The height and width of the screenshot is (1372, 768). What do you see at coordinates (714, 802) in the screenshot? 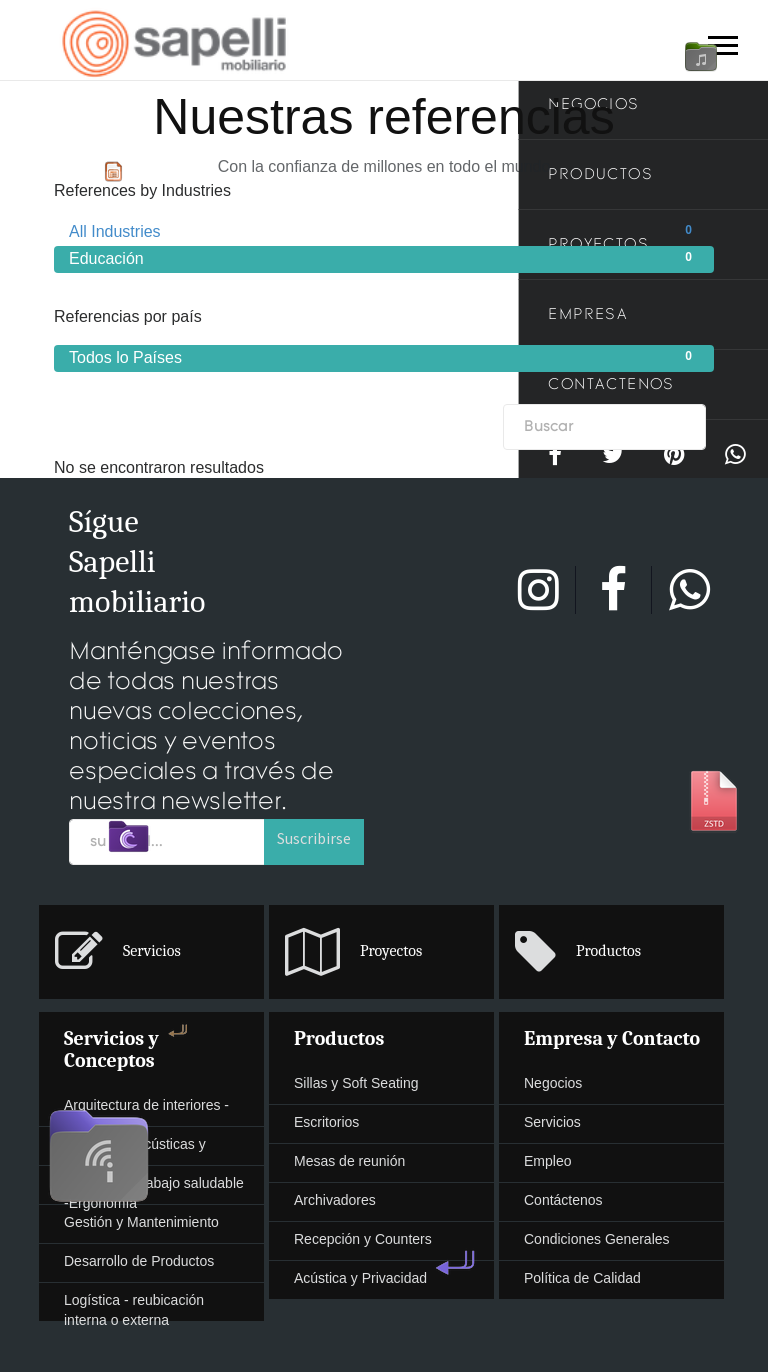
I see `a zstd-compressed tar archive file` at bounding box center [714, 802].